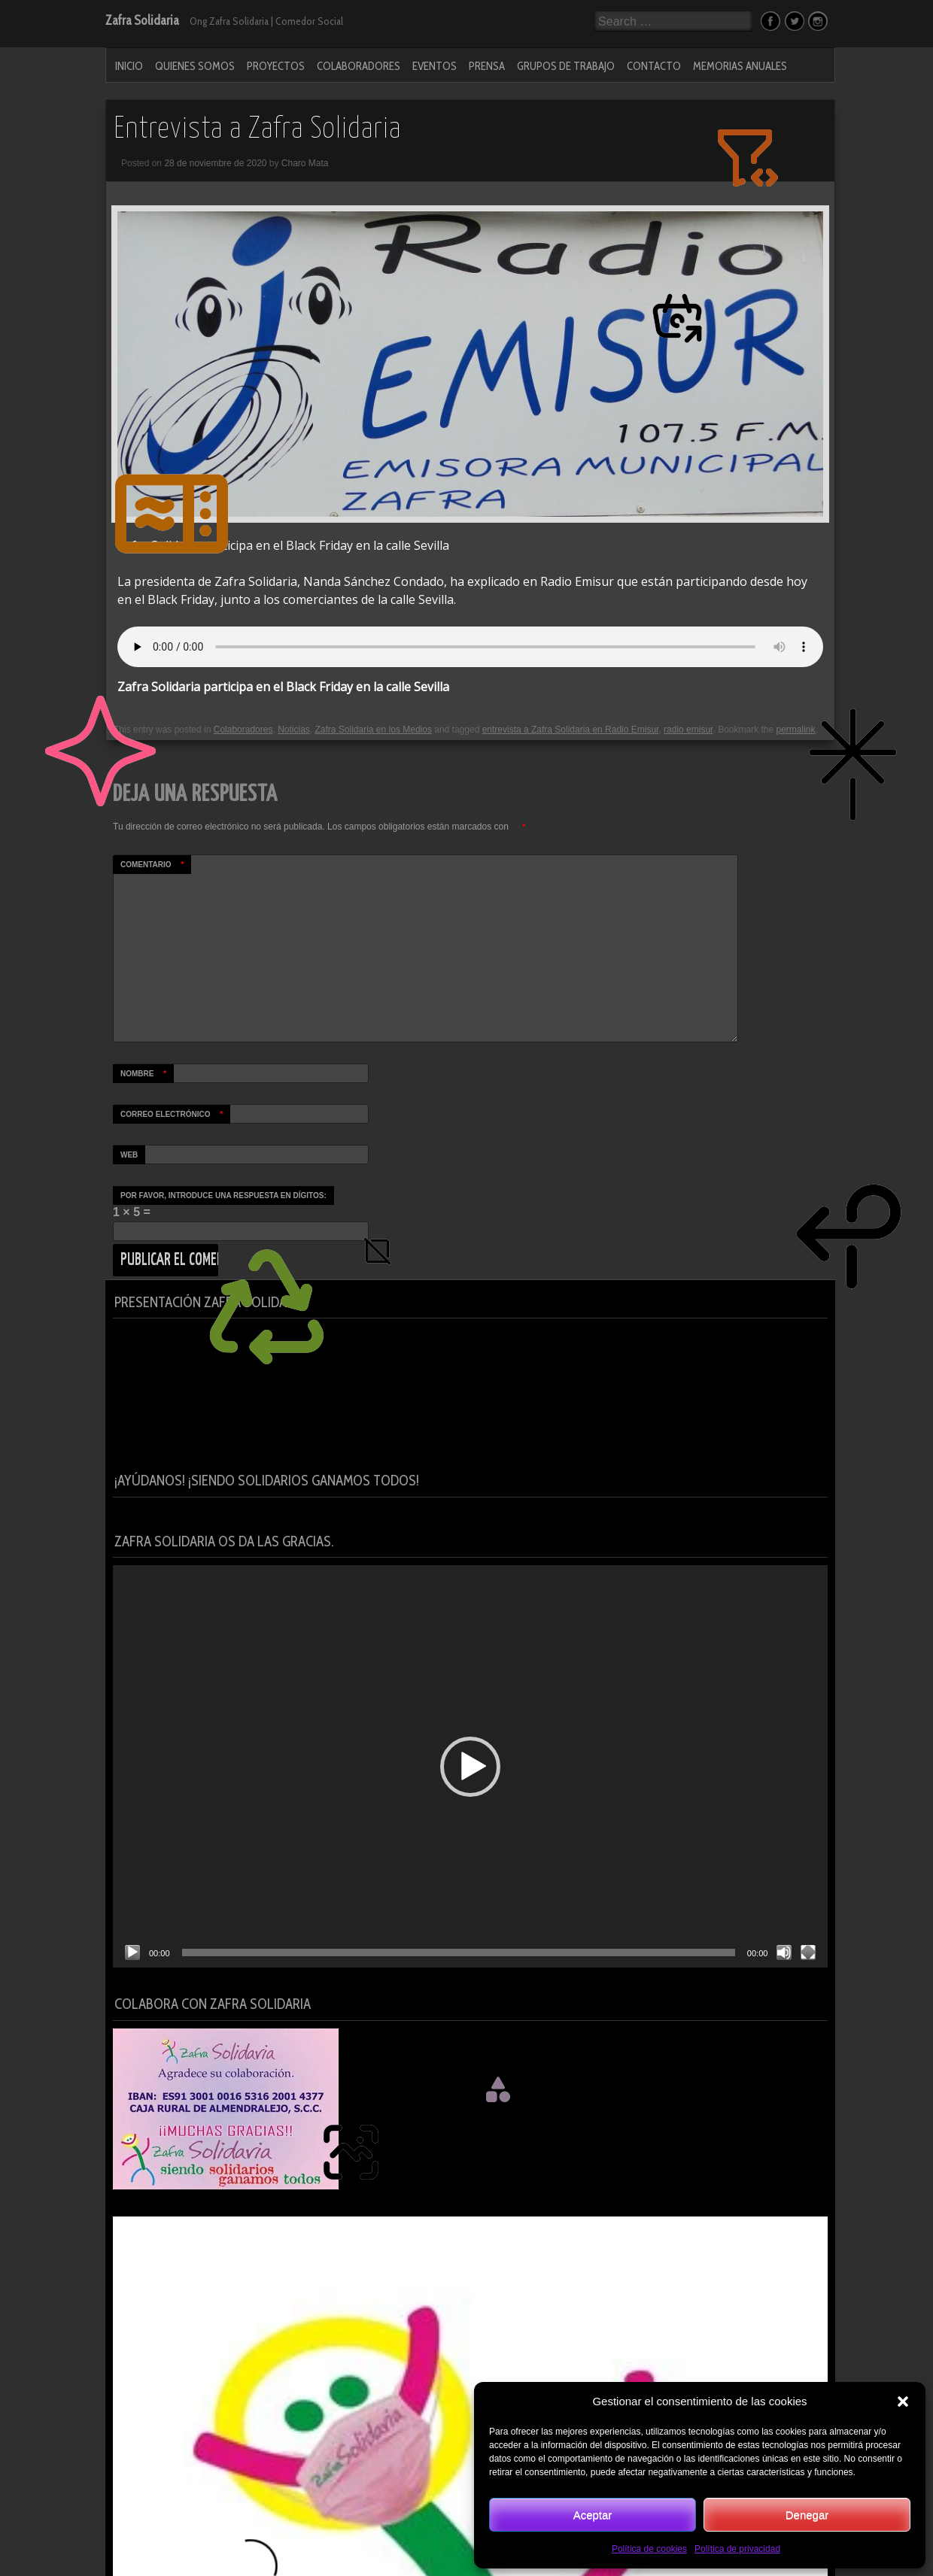 This screenshot has width=933, height=2576. I want to click on access microwave or kitchen appliance controls, so click(172, 514).